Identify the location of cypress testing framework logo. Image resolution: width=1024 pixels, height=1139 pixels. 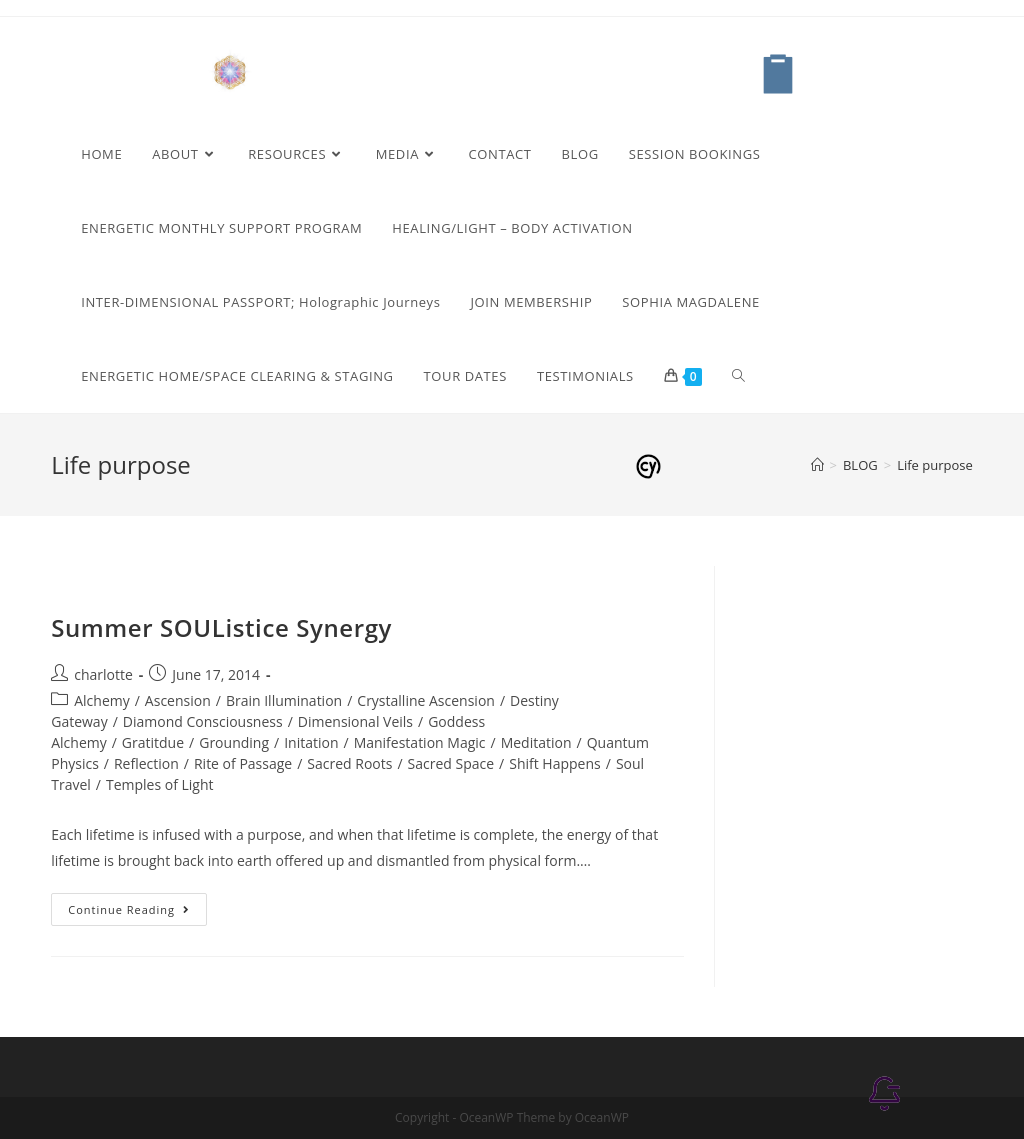
(648, 466).